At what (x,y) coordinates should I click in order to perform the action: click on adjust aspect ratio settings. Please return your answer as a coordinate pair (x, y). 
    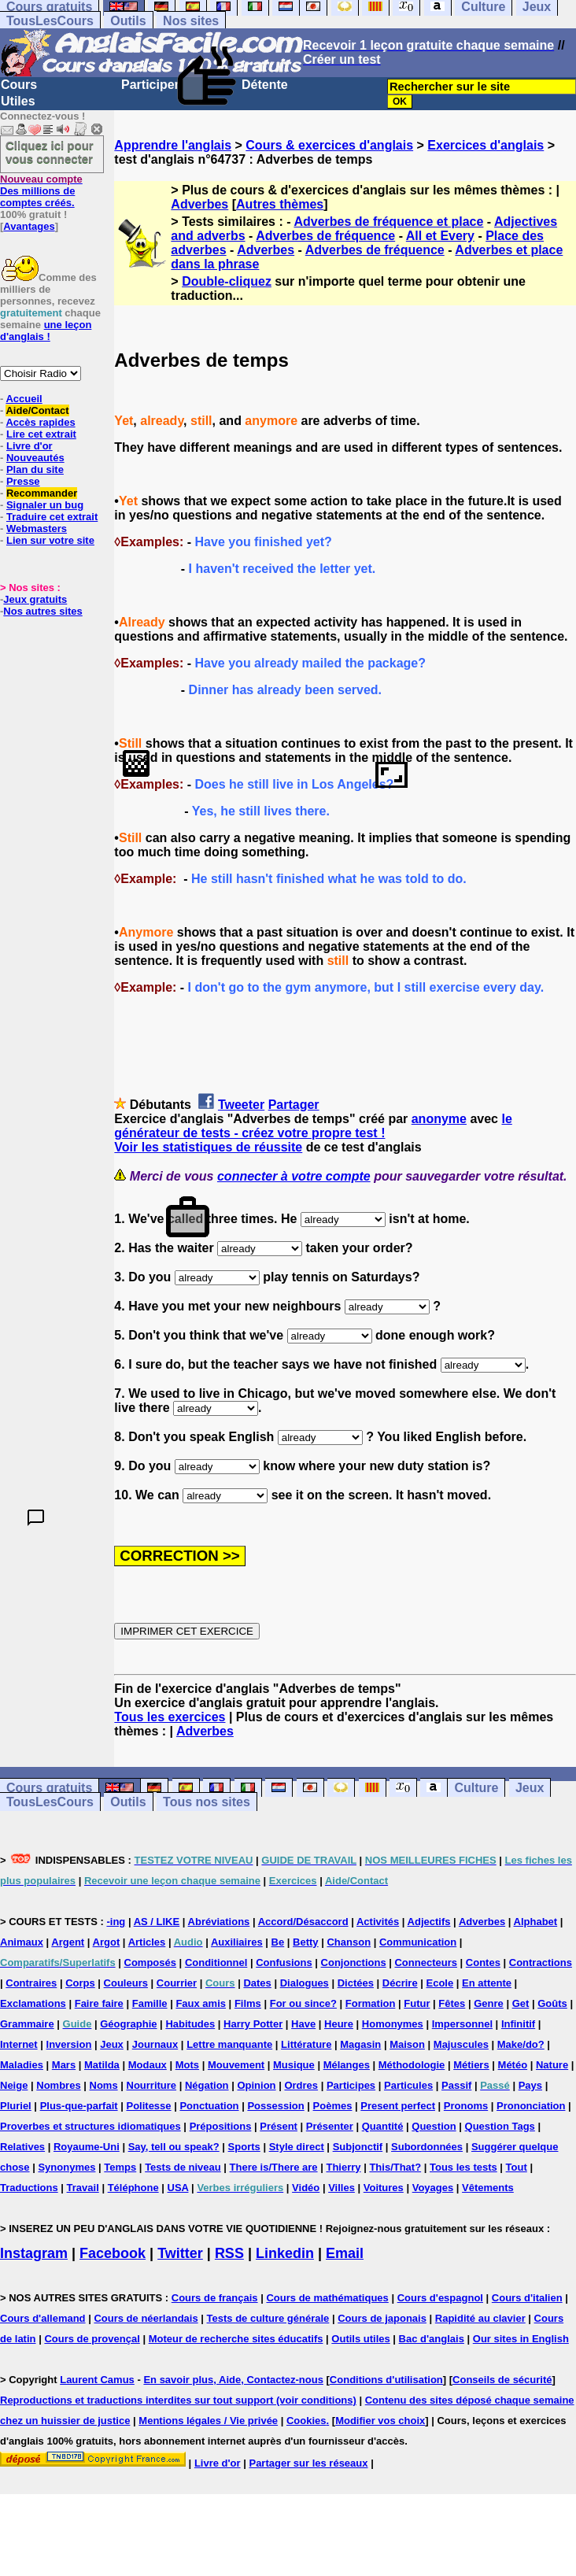
    Looking at the image, I should click on (391, 774).